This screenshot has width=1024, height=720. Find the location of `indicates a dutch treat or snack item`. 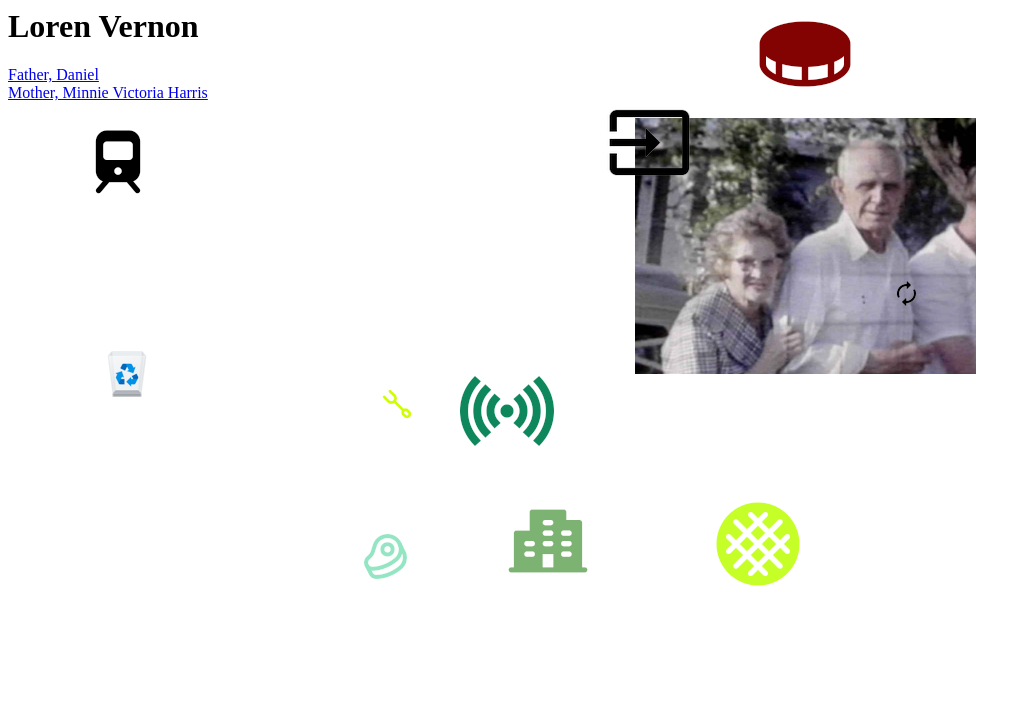

indicates a dutch treat or snack item is located at coordinates (758, 544).